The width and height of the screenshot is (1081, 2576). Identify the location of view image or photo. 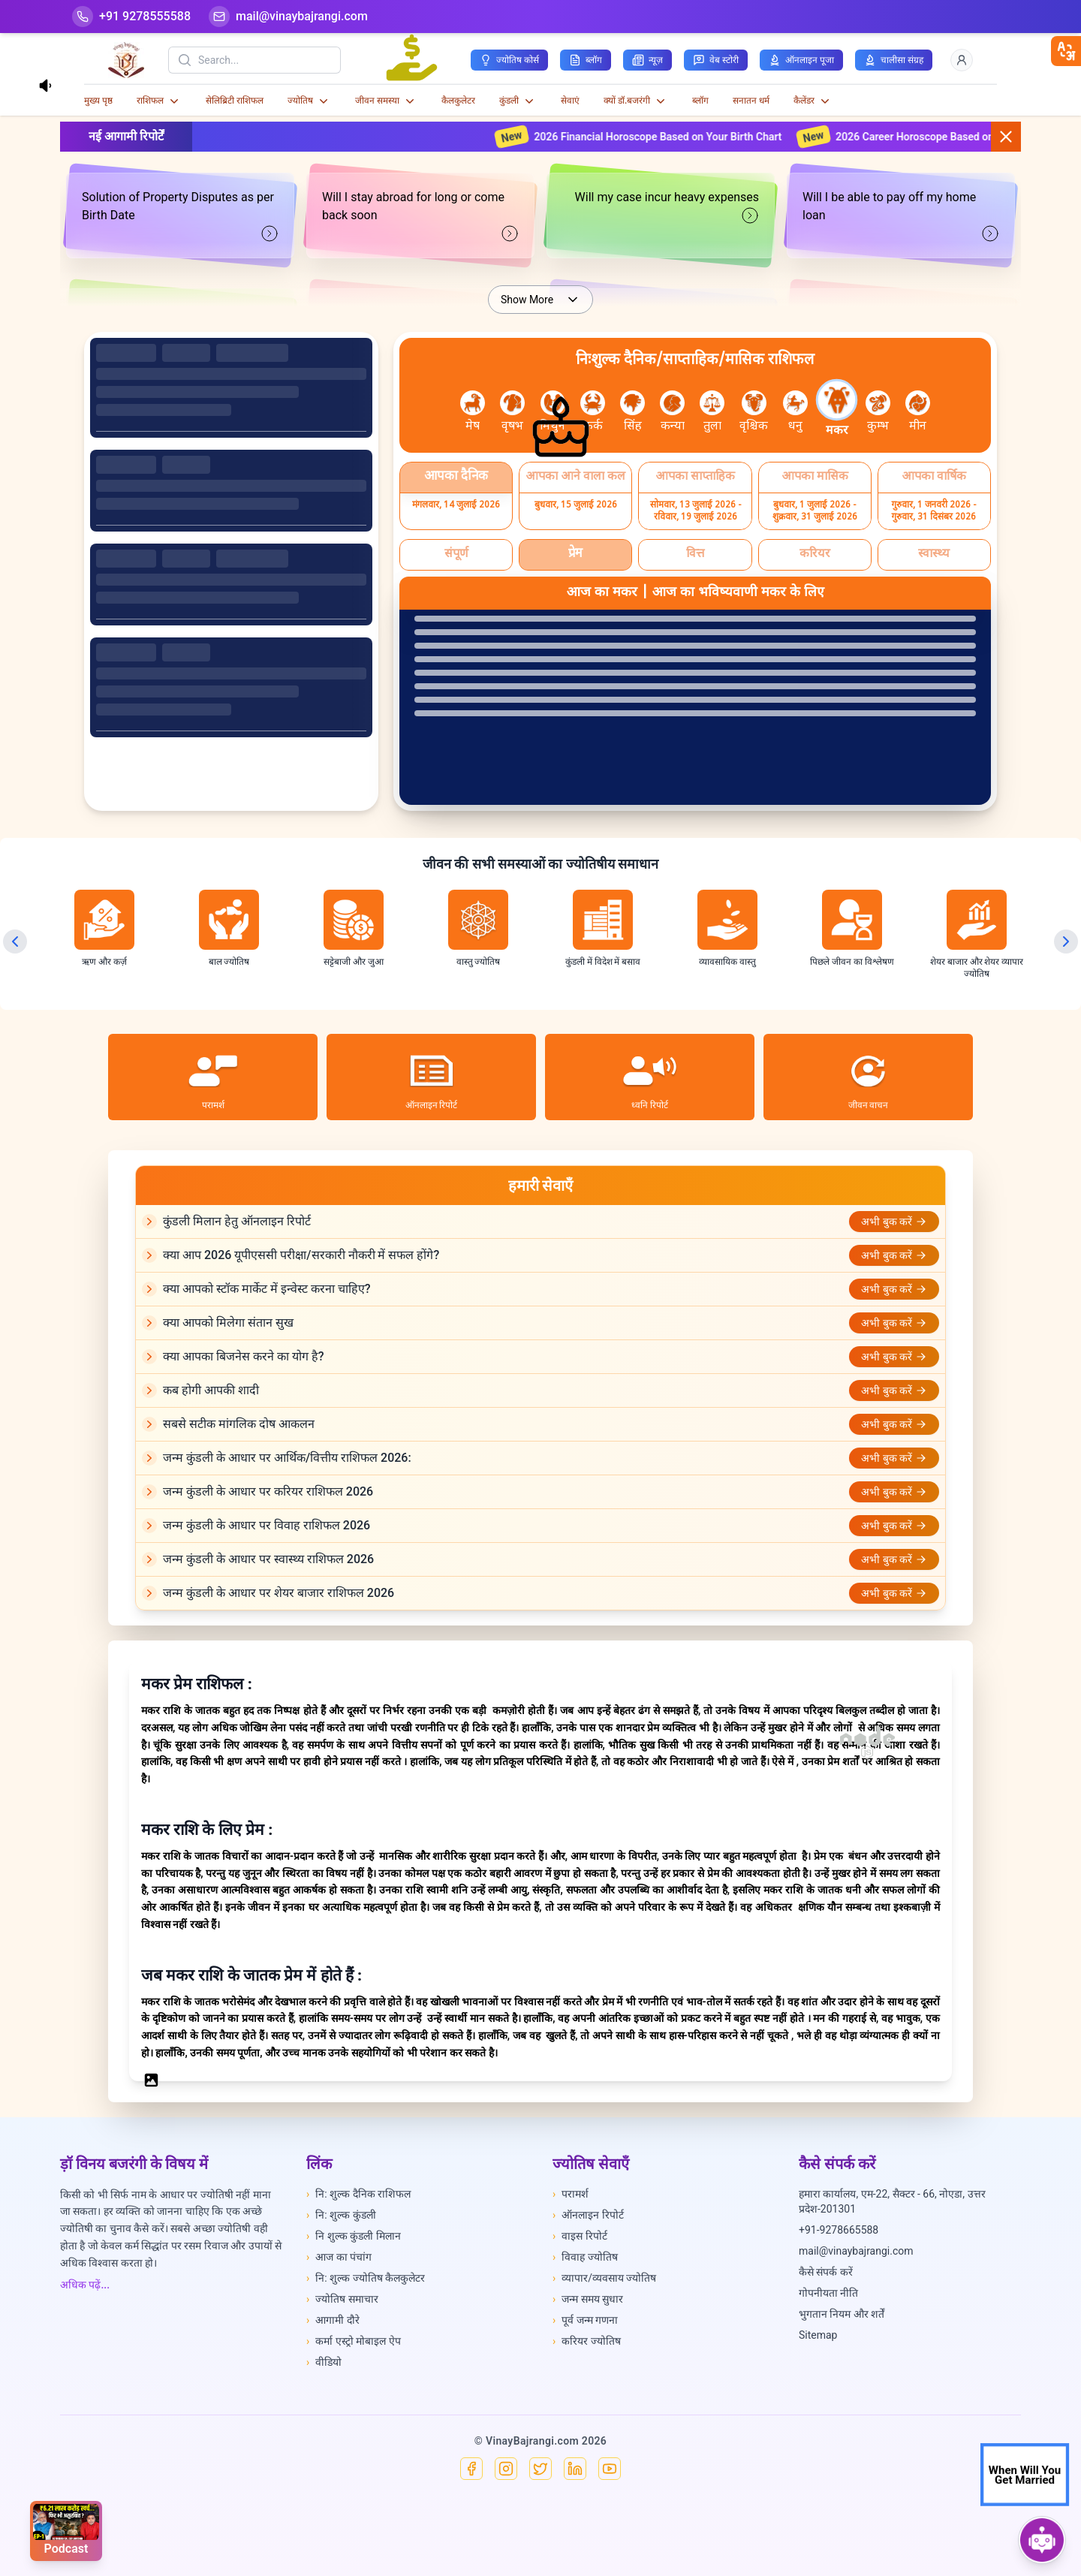
(151, 2080).